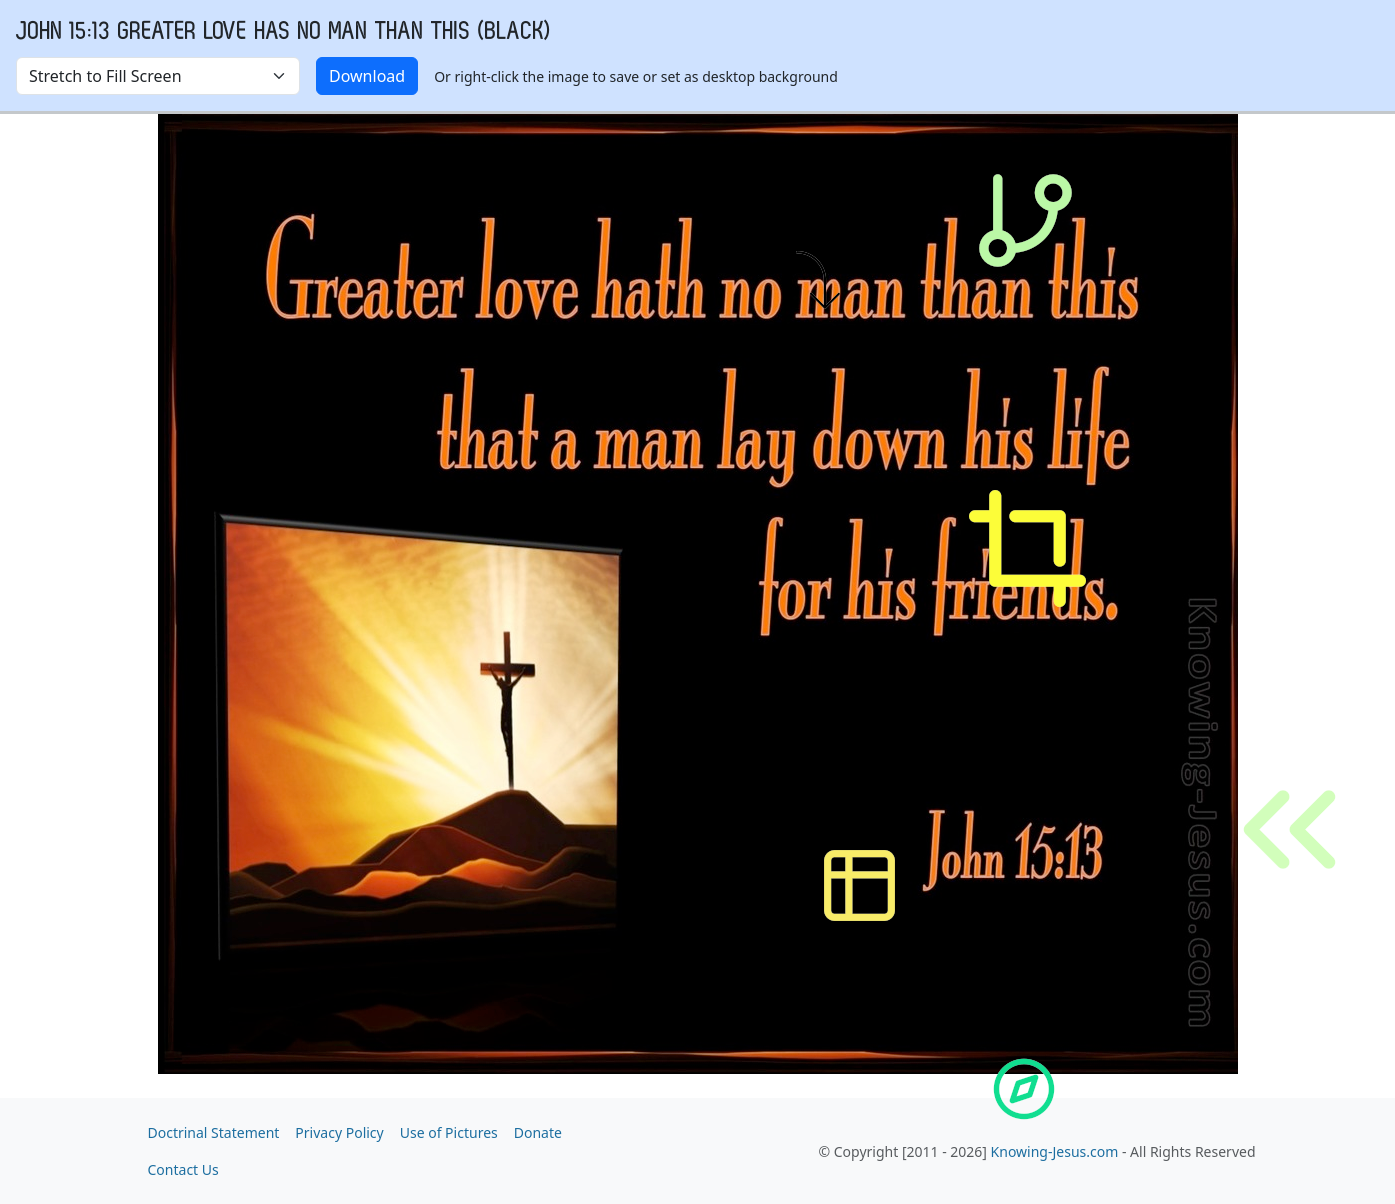 The image size is (1395, 1204). Describe the element at coordinates (1024, 1089) in the screenshot. I see `access navigation or directional features` at that location.